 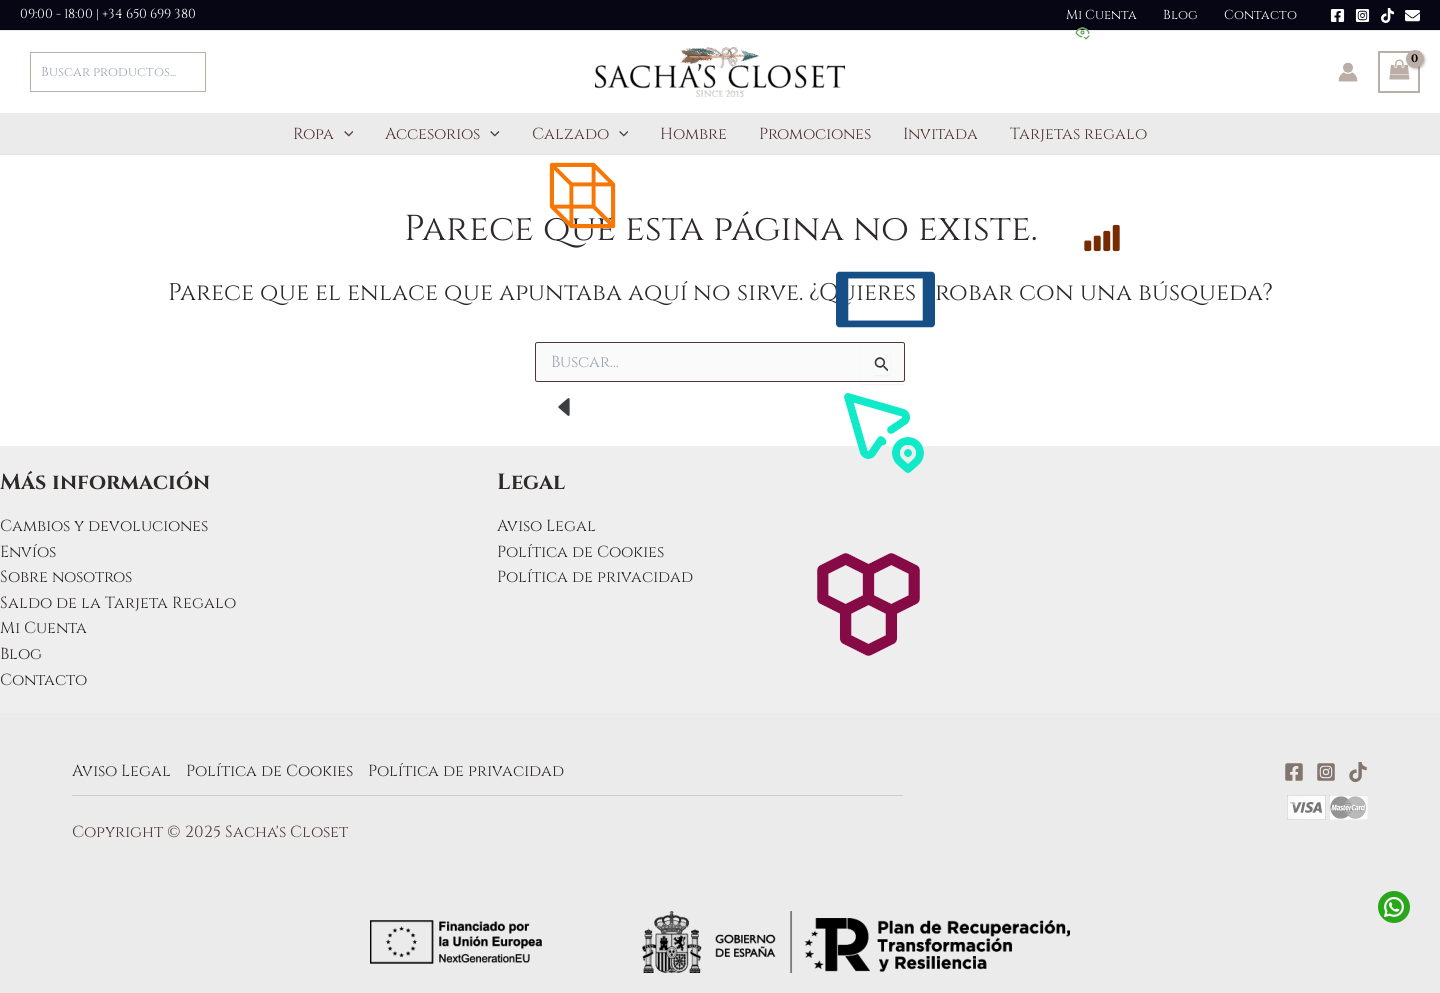 I want to click on indicates cellular signal strength, so click(x=1102, y=238).